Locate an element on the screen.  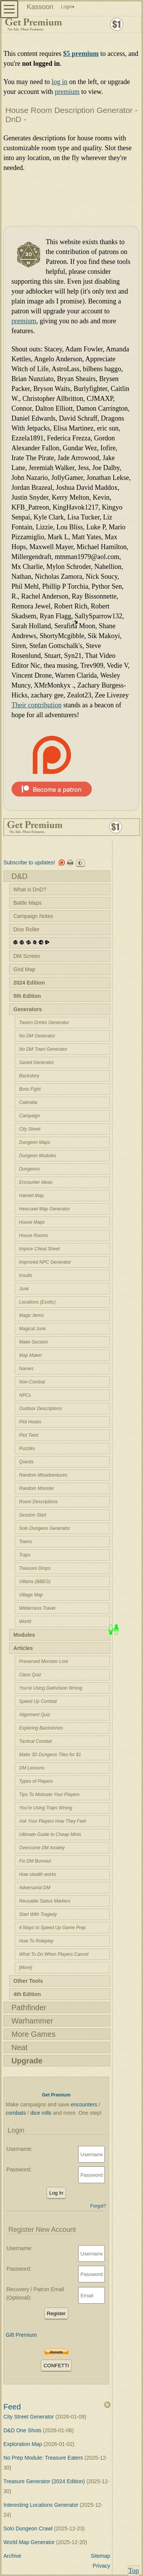
indicates a broken or damaged weapon is located at coordinates (74, 623).